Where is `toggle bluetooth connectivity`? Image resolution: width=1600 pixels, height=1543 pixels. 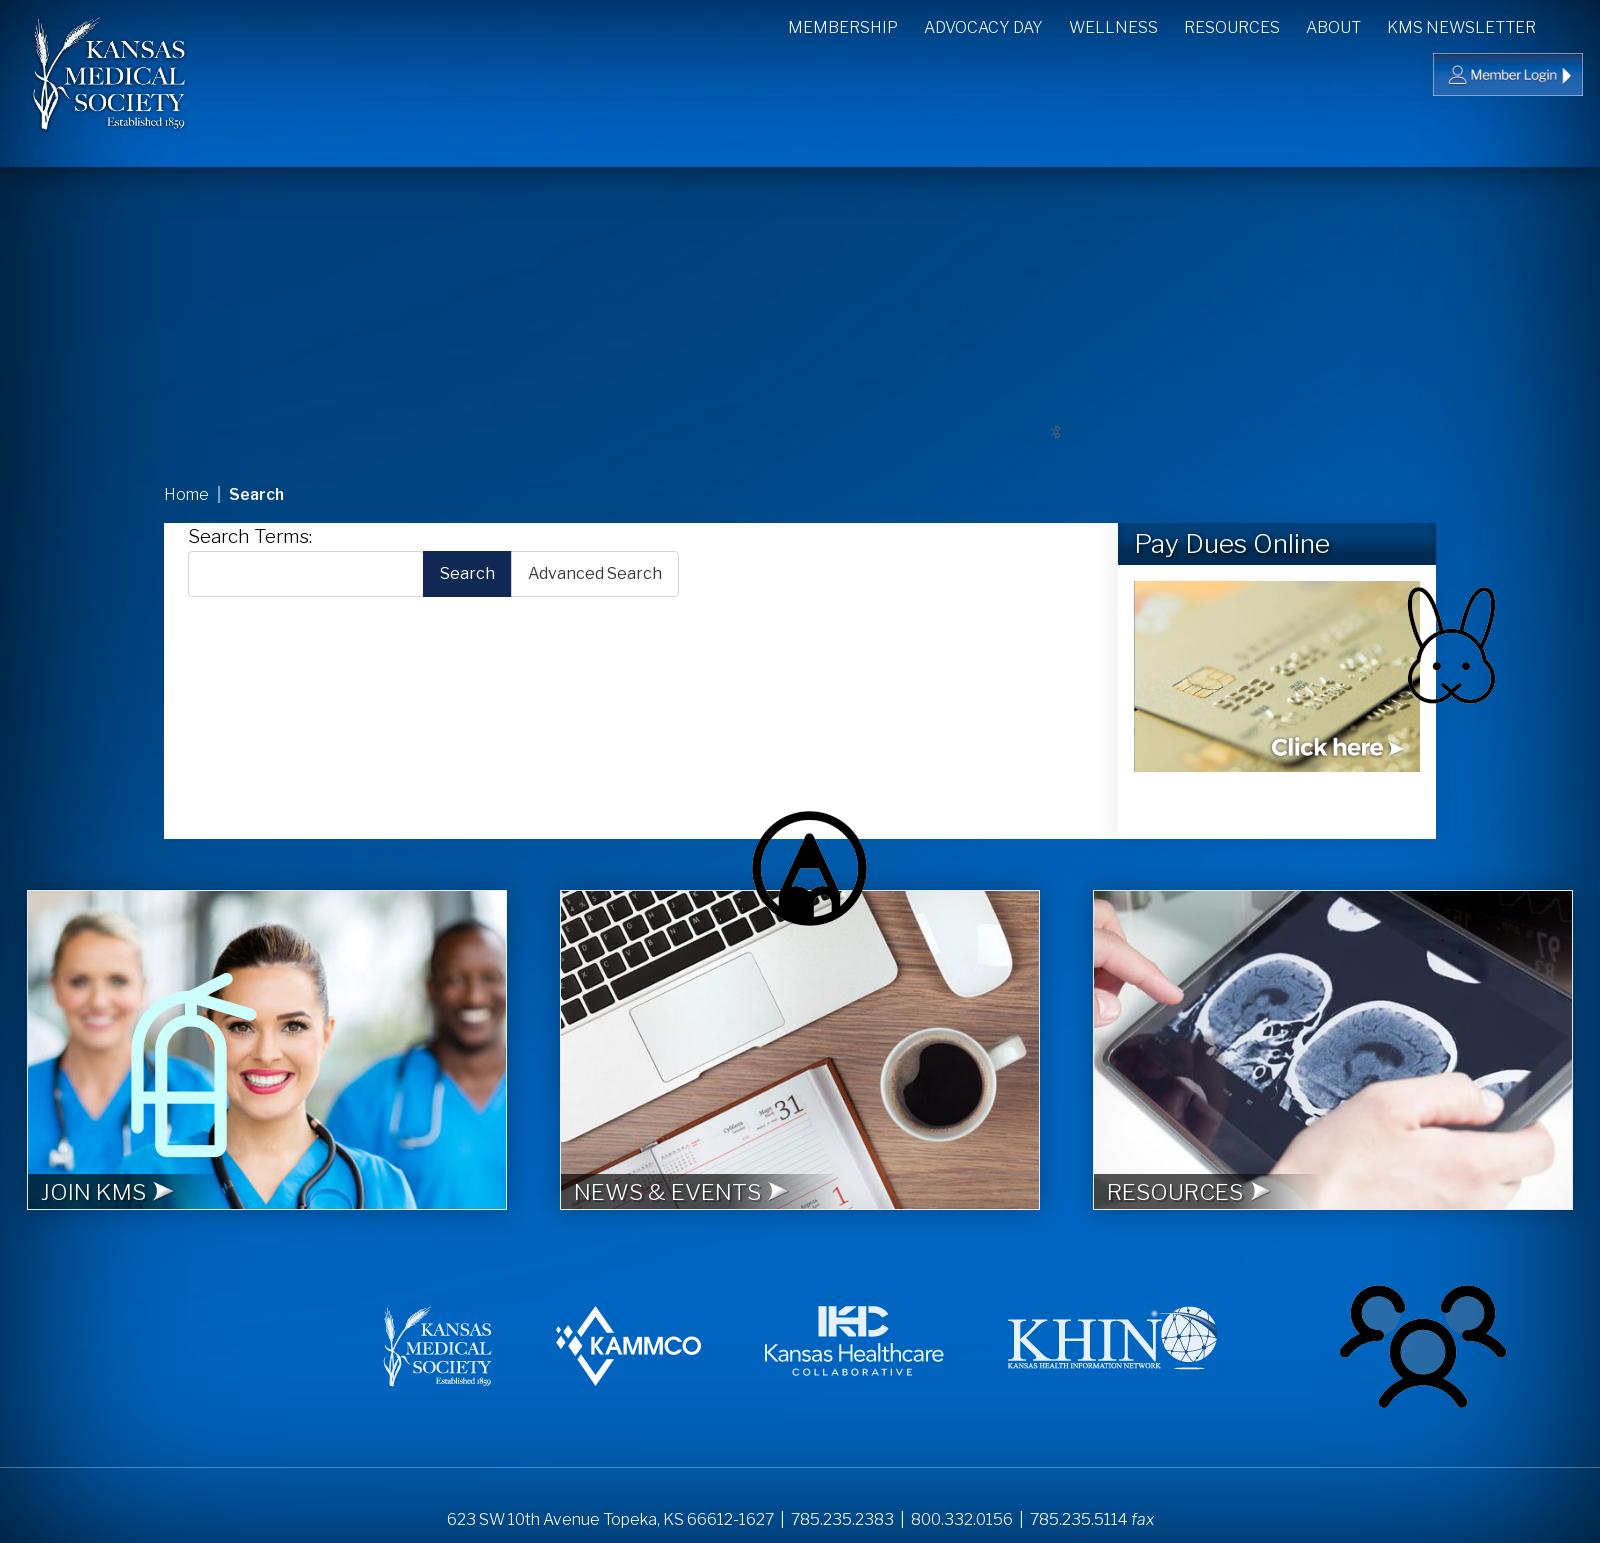 toggle bluetooth connectivity is located at coordinates (1056, 432).